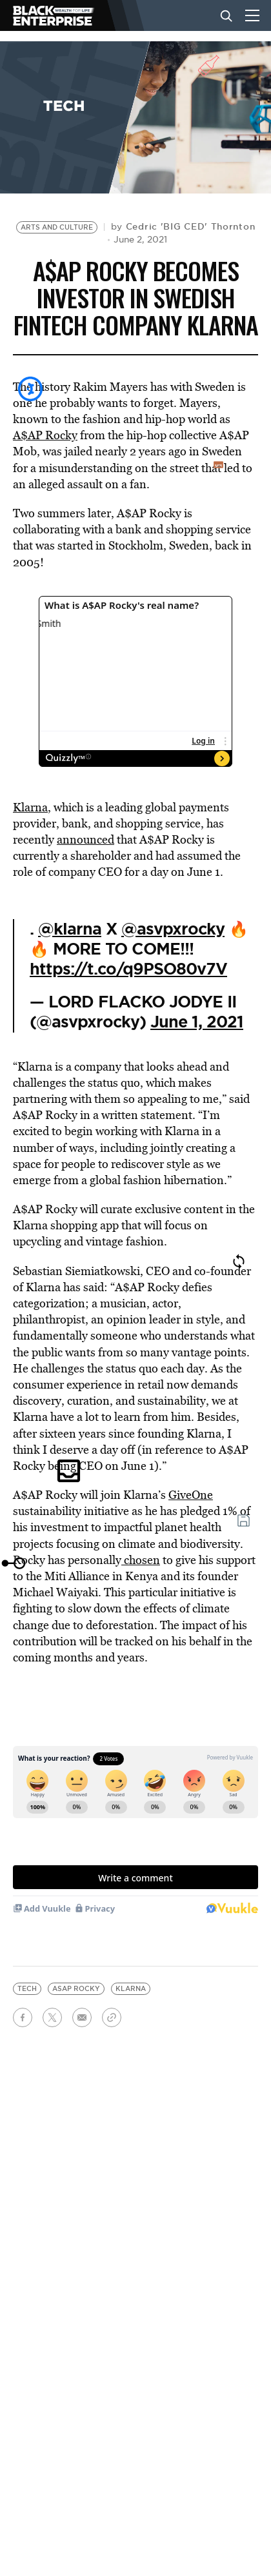 The height and width of the screenshot is (2576, 271). Describe the element at coordinates (218, 464) in the screenshot. I see `enable subtitles or closed captions` at that location.